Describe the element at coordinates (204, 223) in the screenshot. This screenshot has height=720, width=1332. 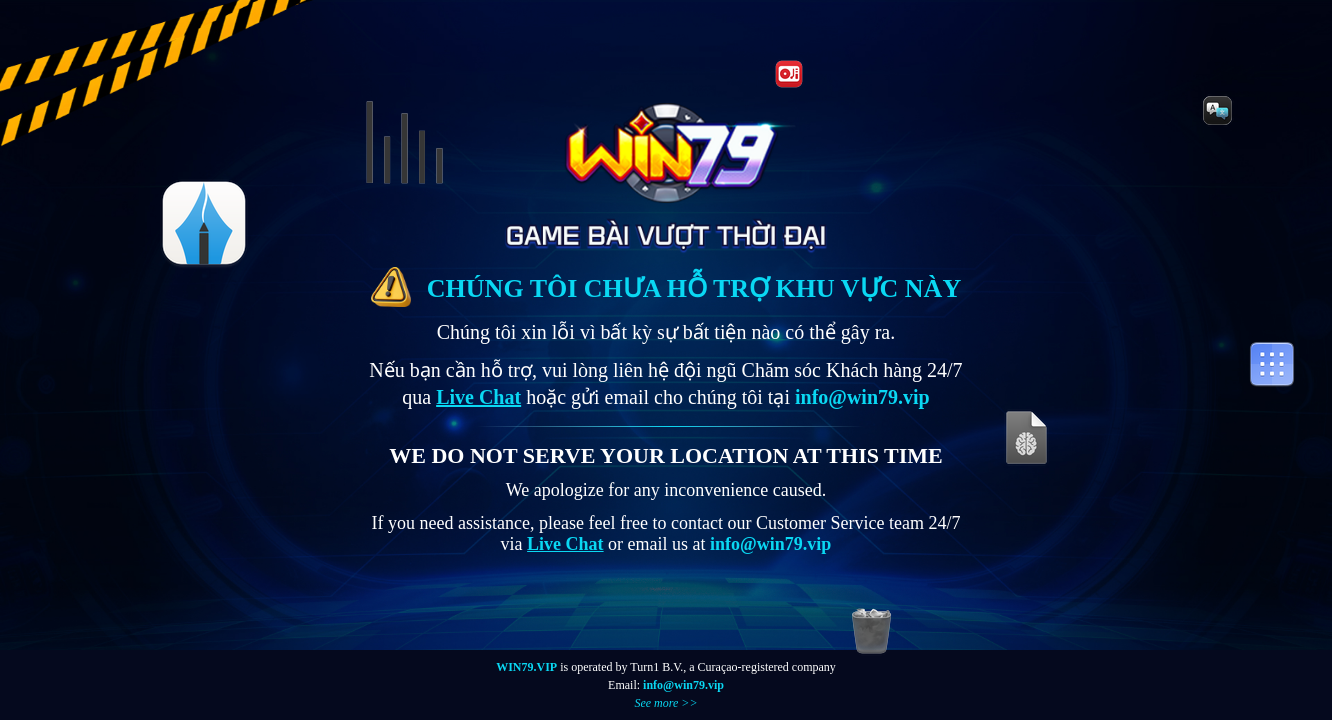
I see `open scrivano writing app` at that location.